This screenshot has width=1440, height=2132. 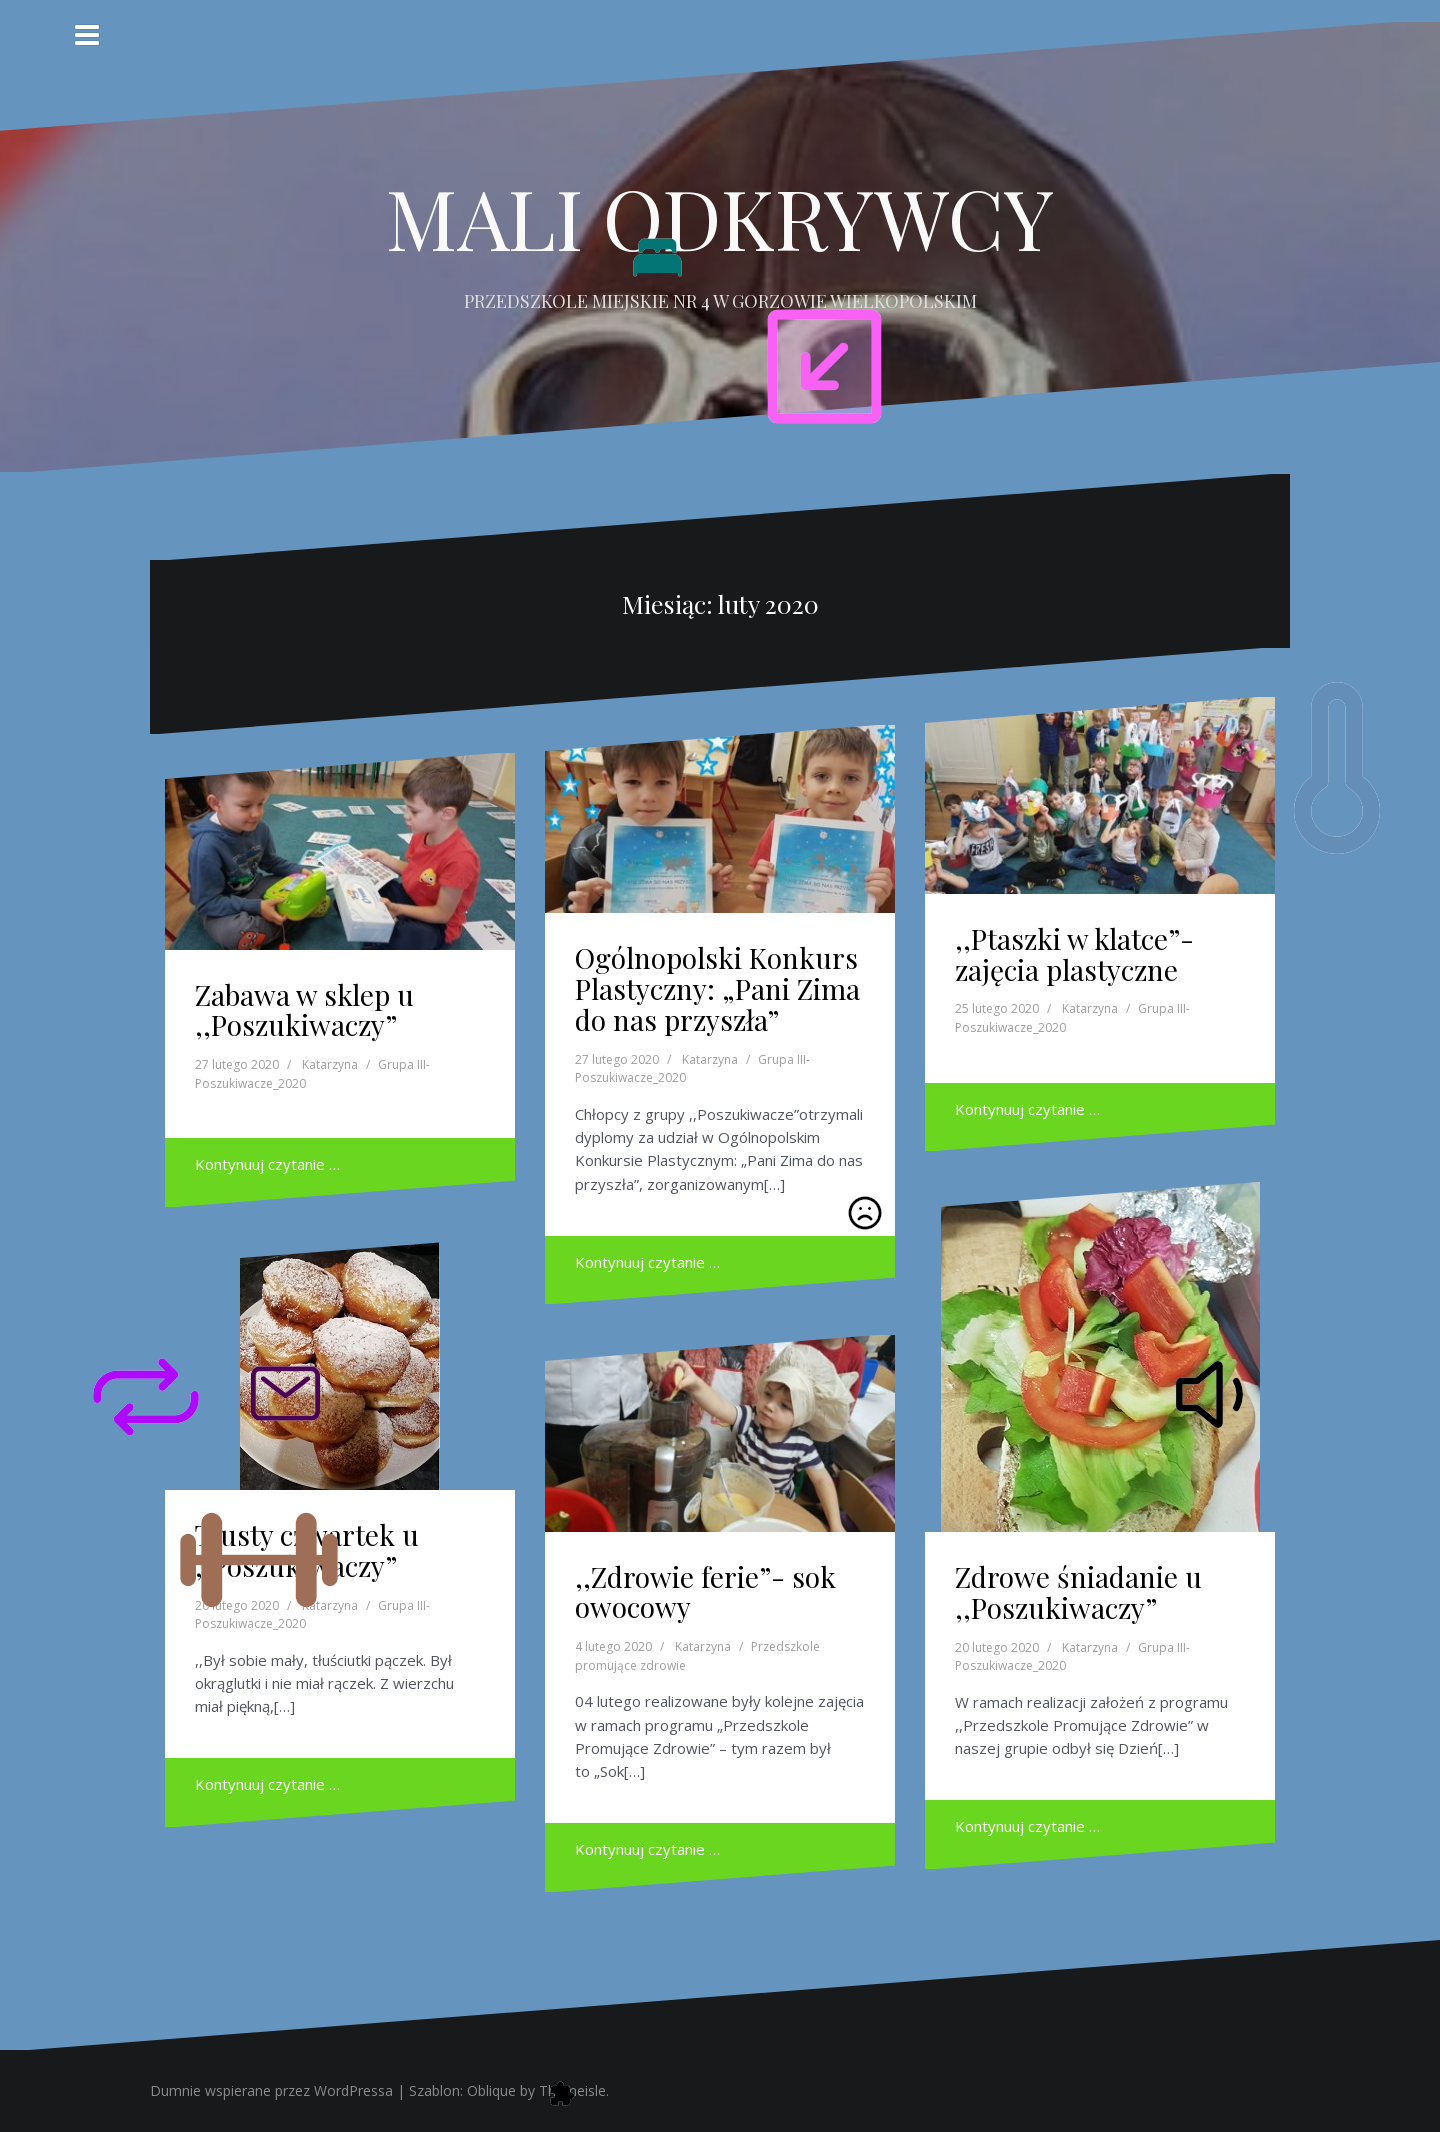 I want to click on view current temperature, so click(x=1337, y=768).